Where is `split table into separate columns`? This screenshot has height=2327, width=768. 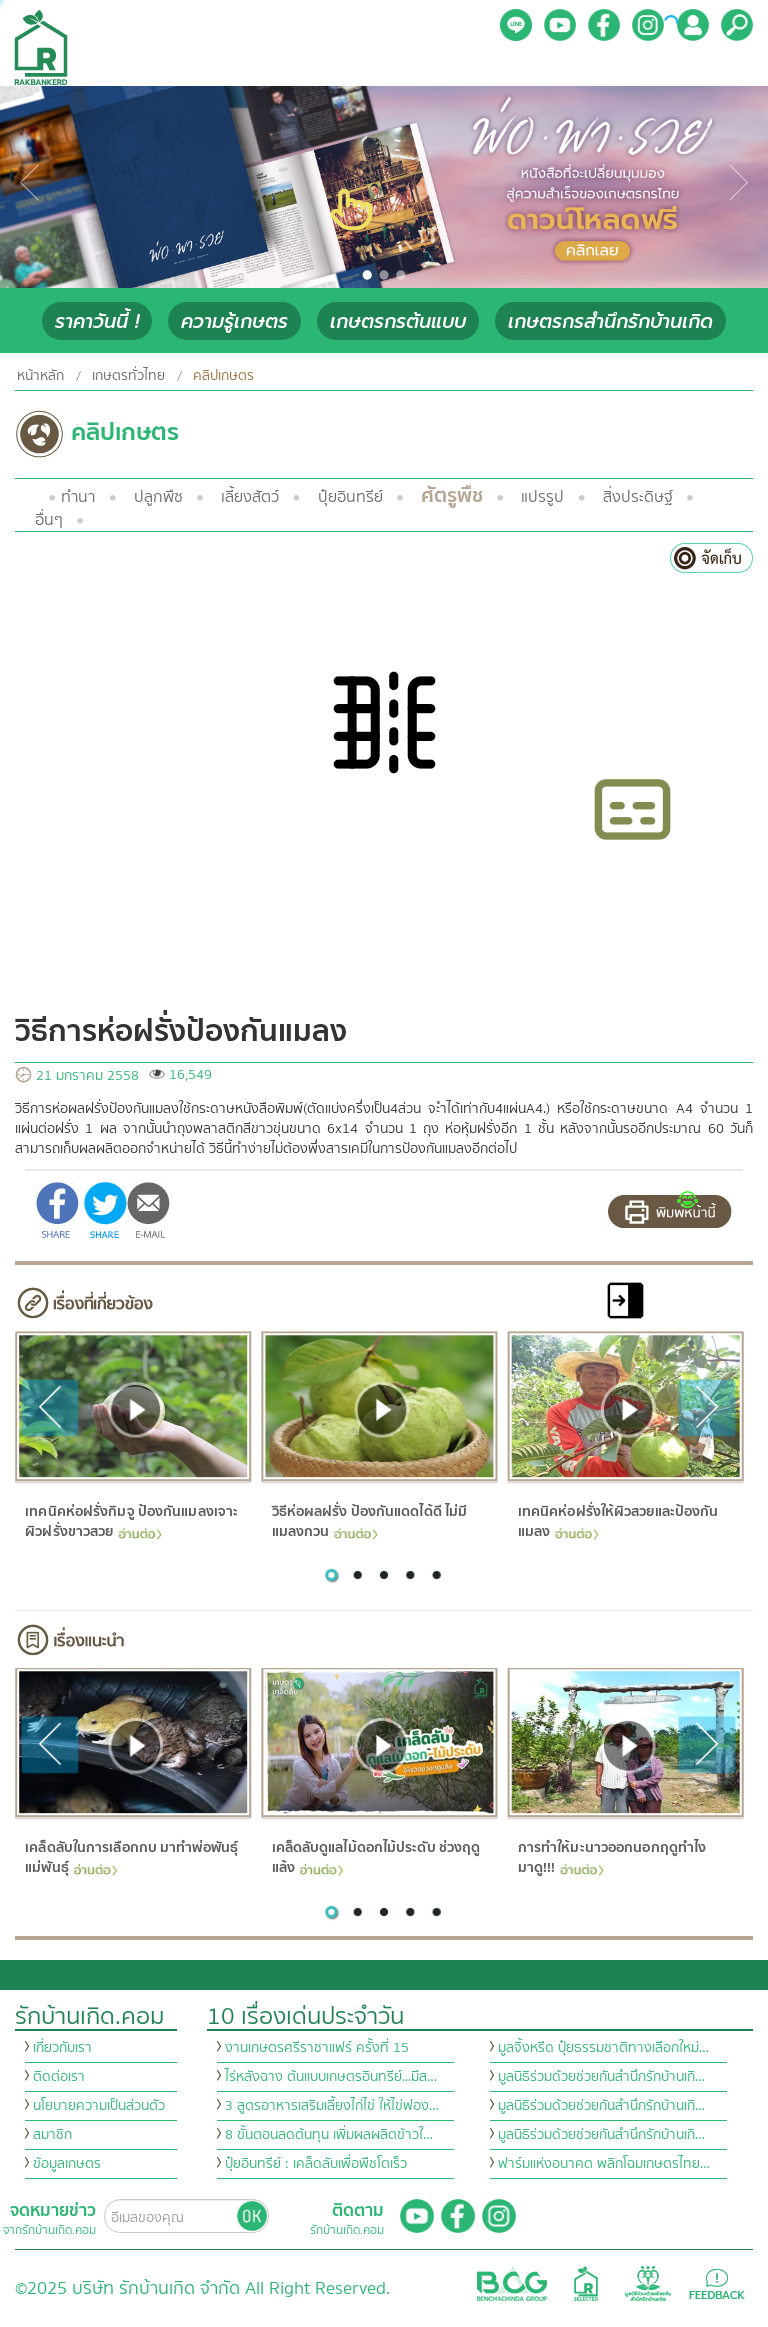
split table into separate columns is located at coordinates (384, 722).